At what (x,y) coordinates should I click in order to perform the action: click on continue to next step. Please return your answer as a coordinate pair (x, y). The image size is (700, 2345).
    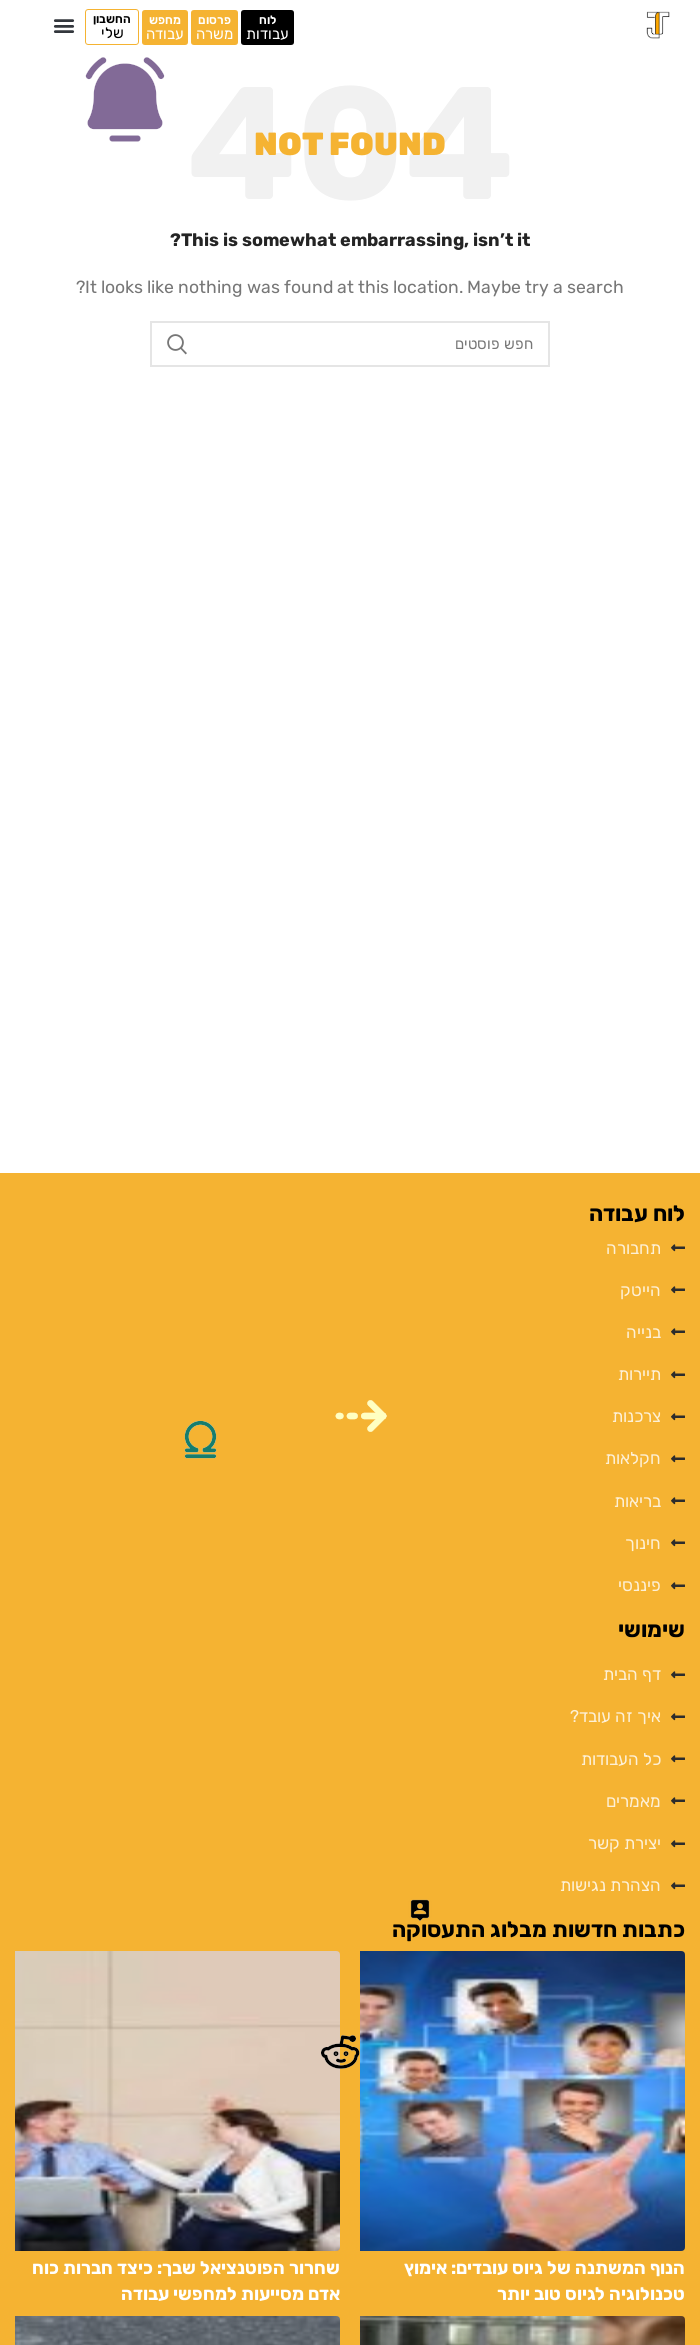
    Looking at the image, I should click on (361, 1416).